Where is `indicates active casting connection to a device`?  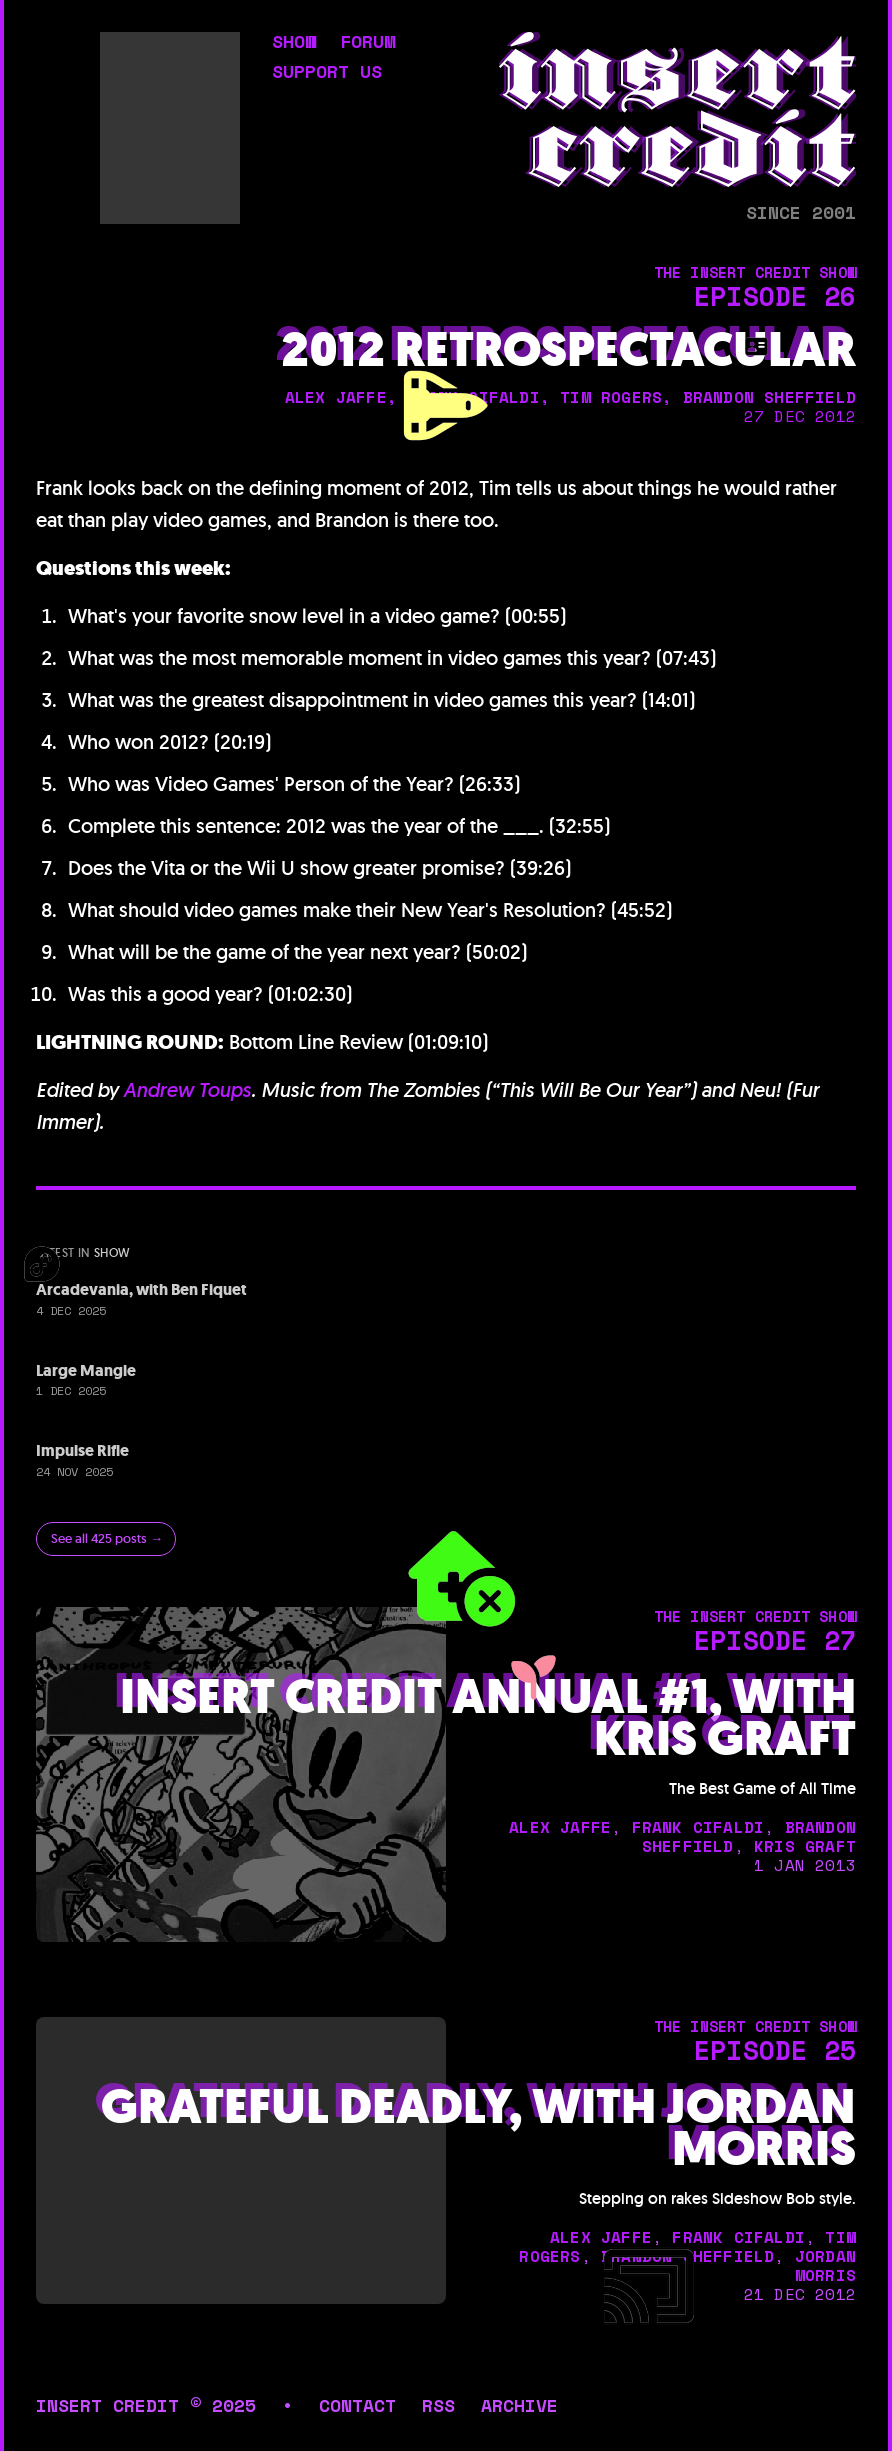
indicates active casting connection to a device is located at coordinates (649, 2286).